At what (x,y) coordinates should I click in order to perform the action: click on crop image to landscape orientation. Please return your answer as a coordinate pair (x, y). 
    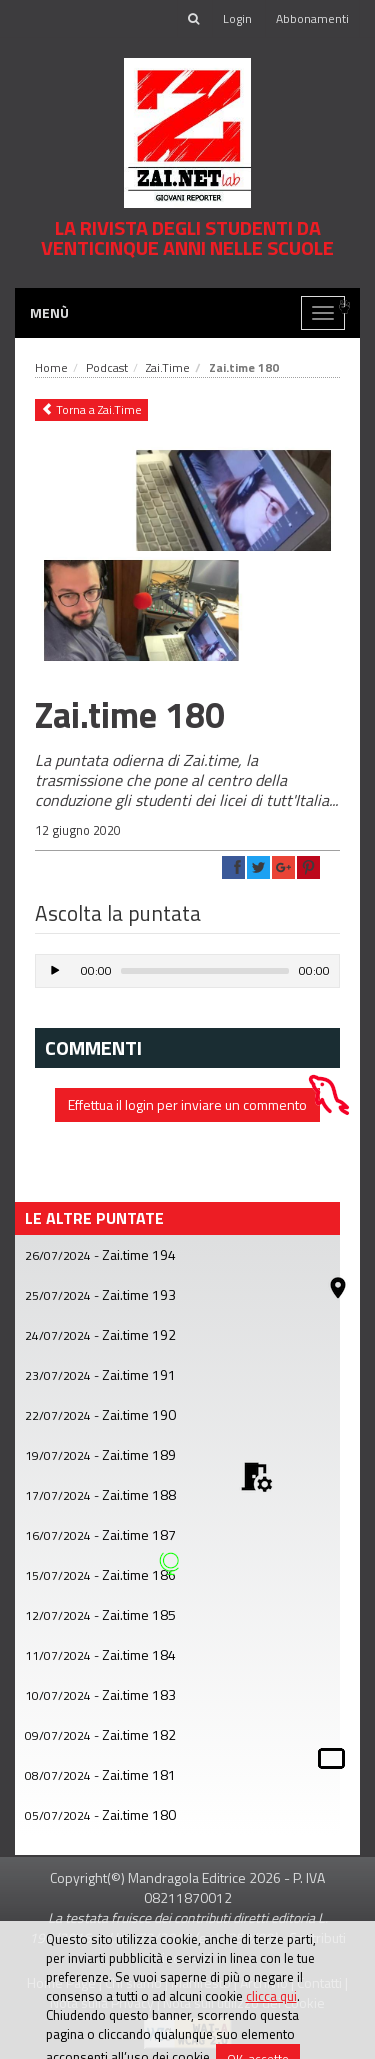
    Looking at the image, I should click on (331, 1758).